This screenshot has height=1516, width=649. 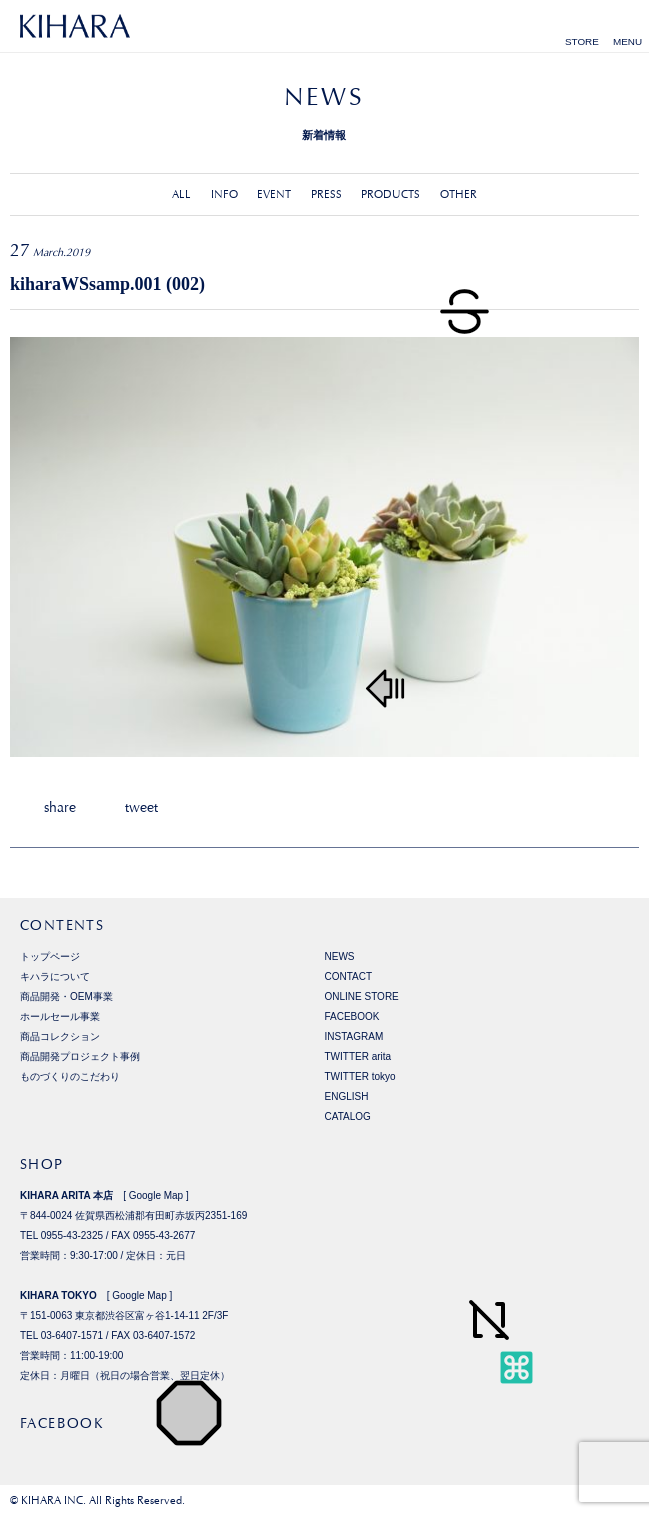 I want to click on apply strikethrough formatting to selected text, so click(x=464, y=311).